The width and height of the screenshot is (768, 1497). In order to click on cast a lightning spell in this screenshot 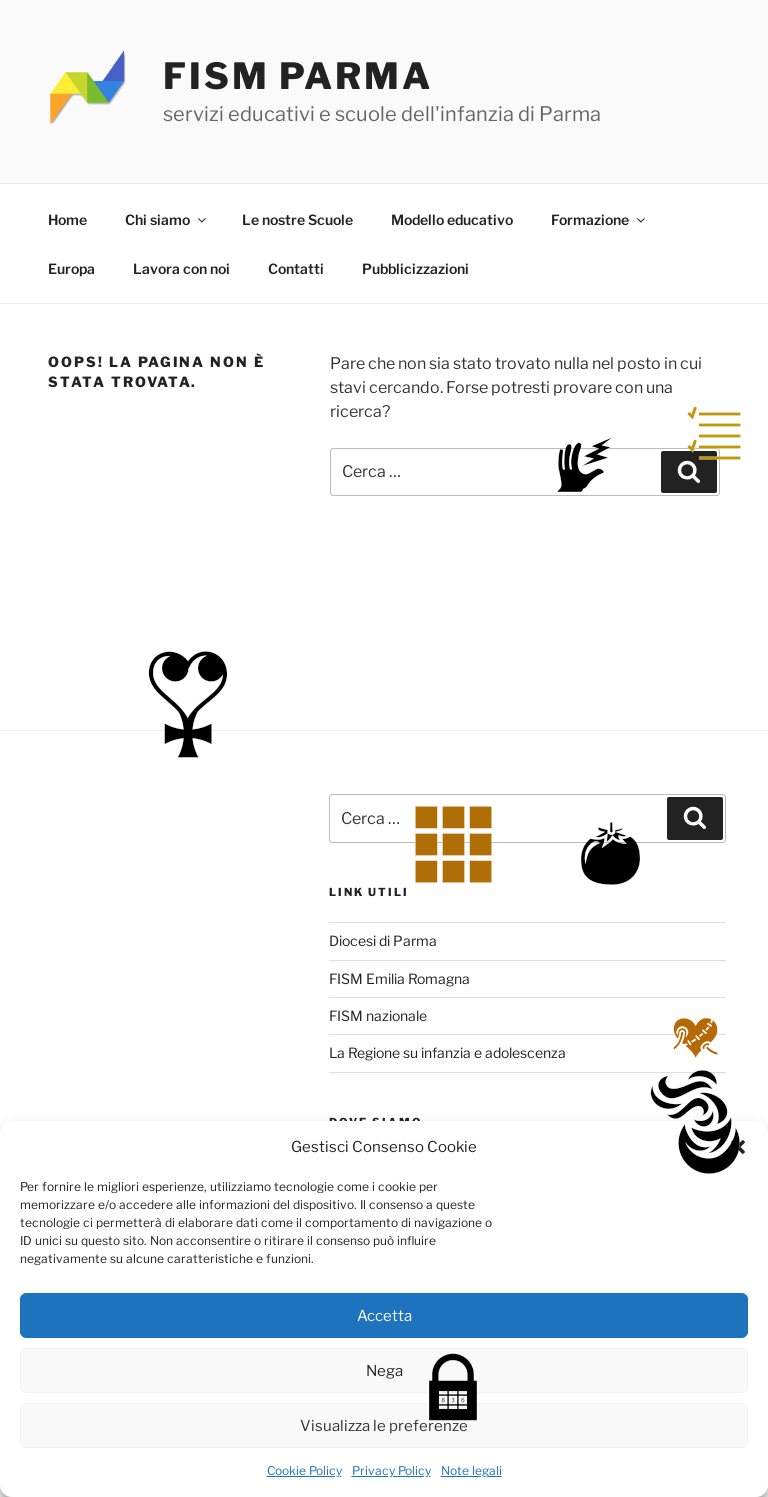, I will do `click(585, 464)`.